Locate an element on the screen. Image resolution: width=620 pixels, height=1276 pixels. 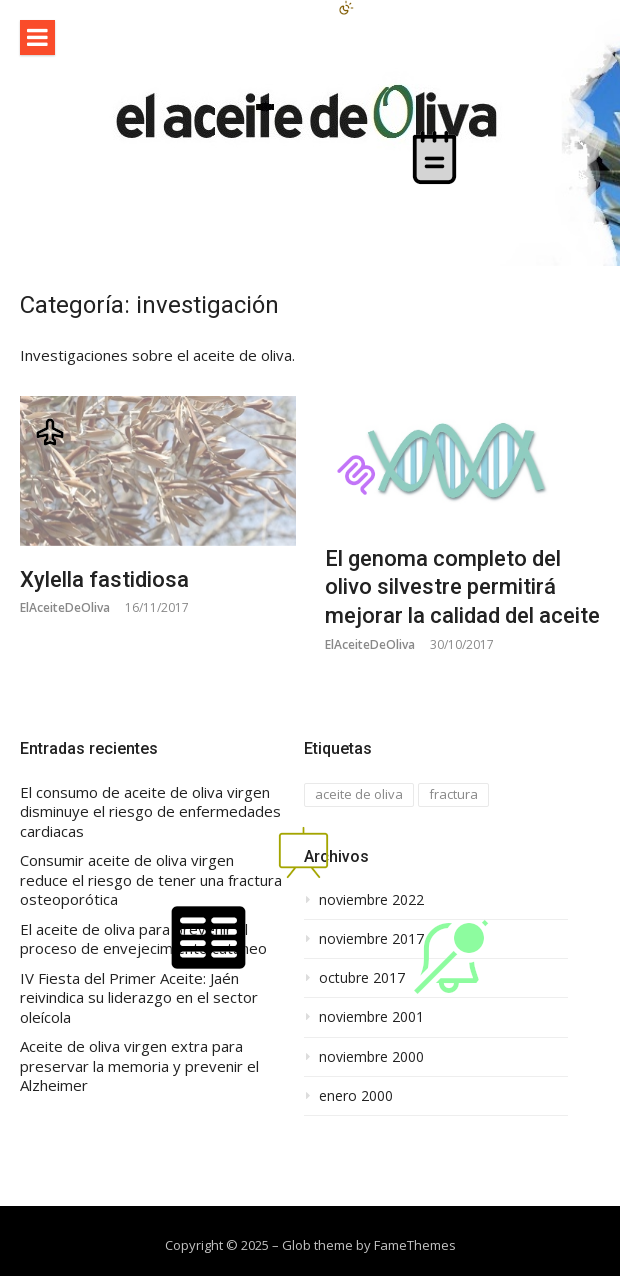
toggle between light and dark mode is located at coordinates (346, 8).